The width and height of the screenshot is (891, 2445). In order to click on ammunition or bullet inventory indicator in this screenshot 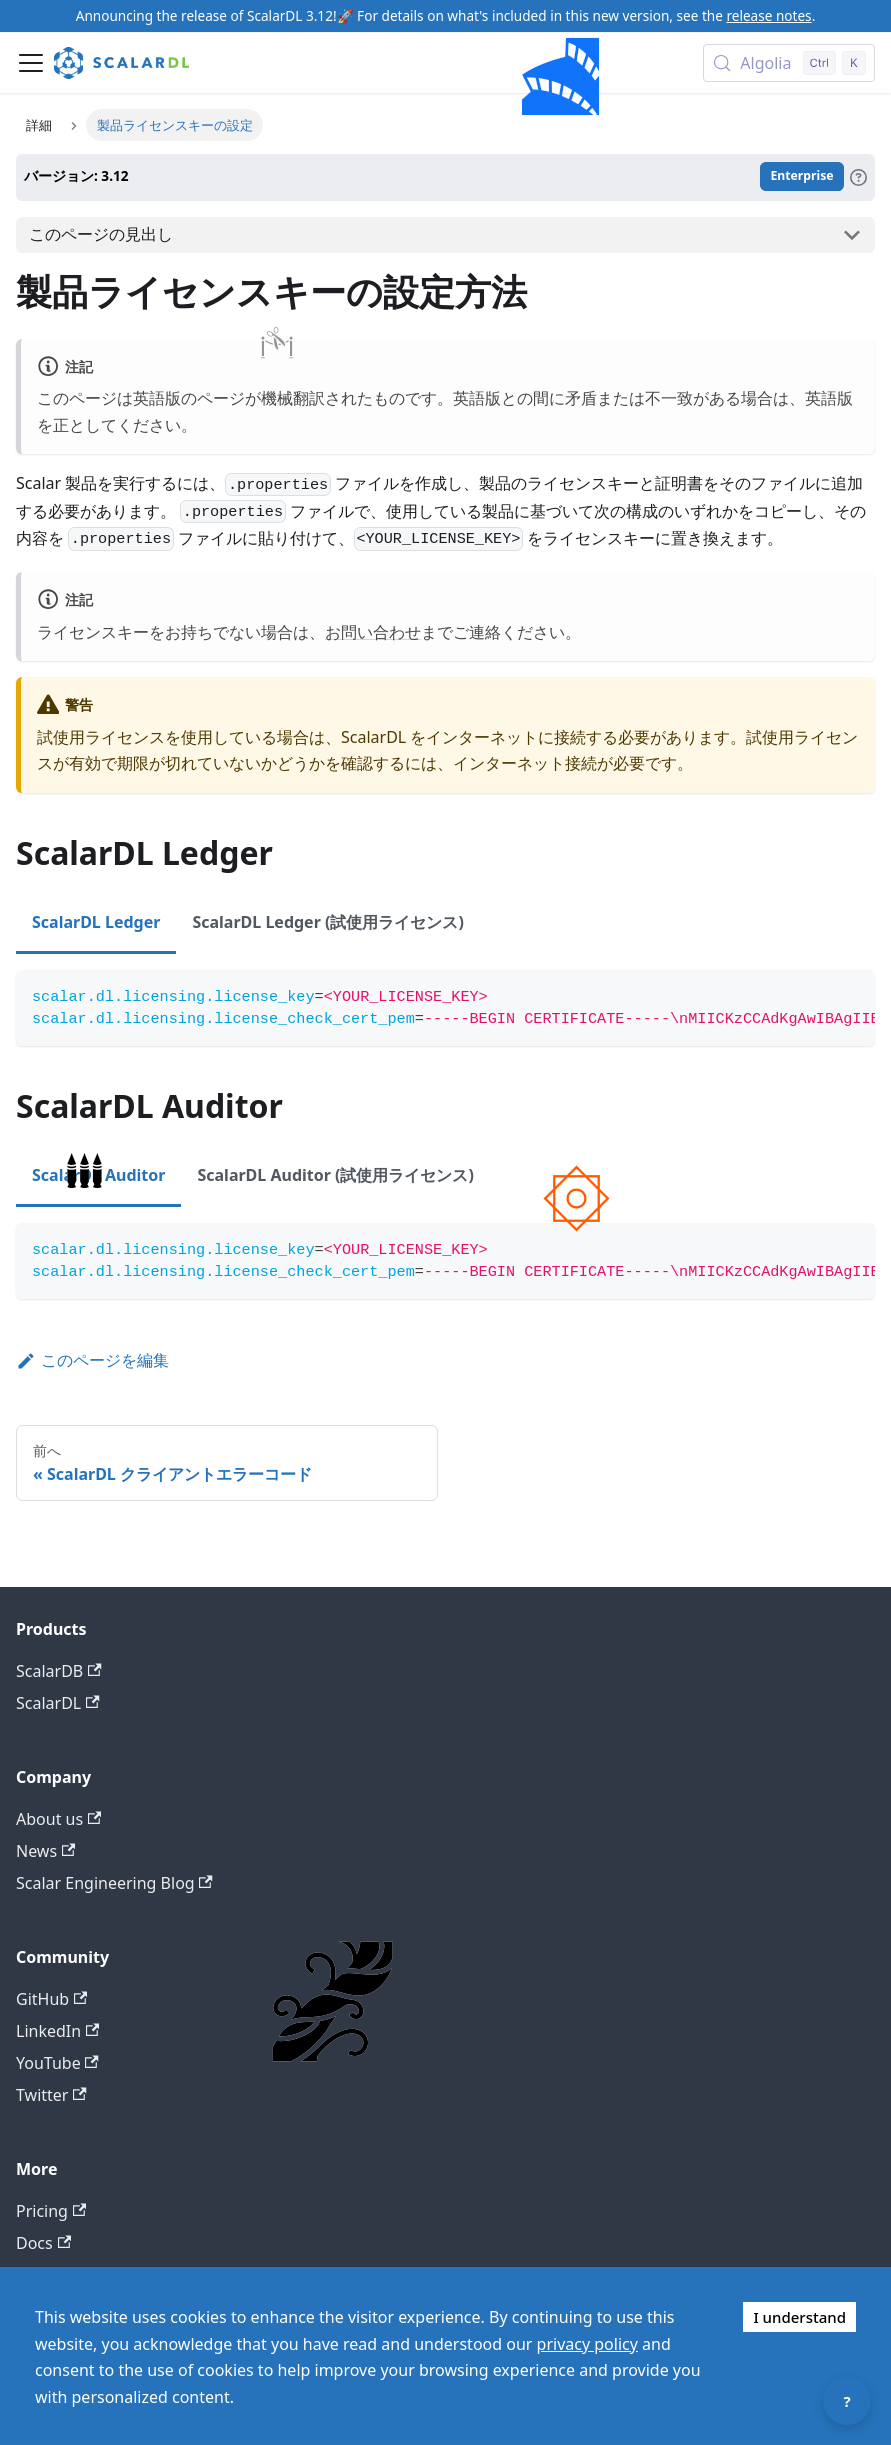, I will do `click(84, 1170)`.